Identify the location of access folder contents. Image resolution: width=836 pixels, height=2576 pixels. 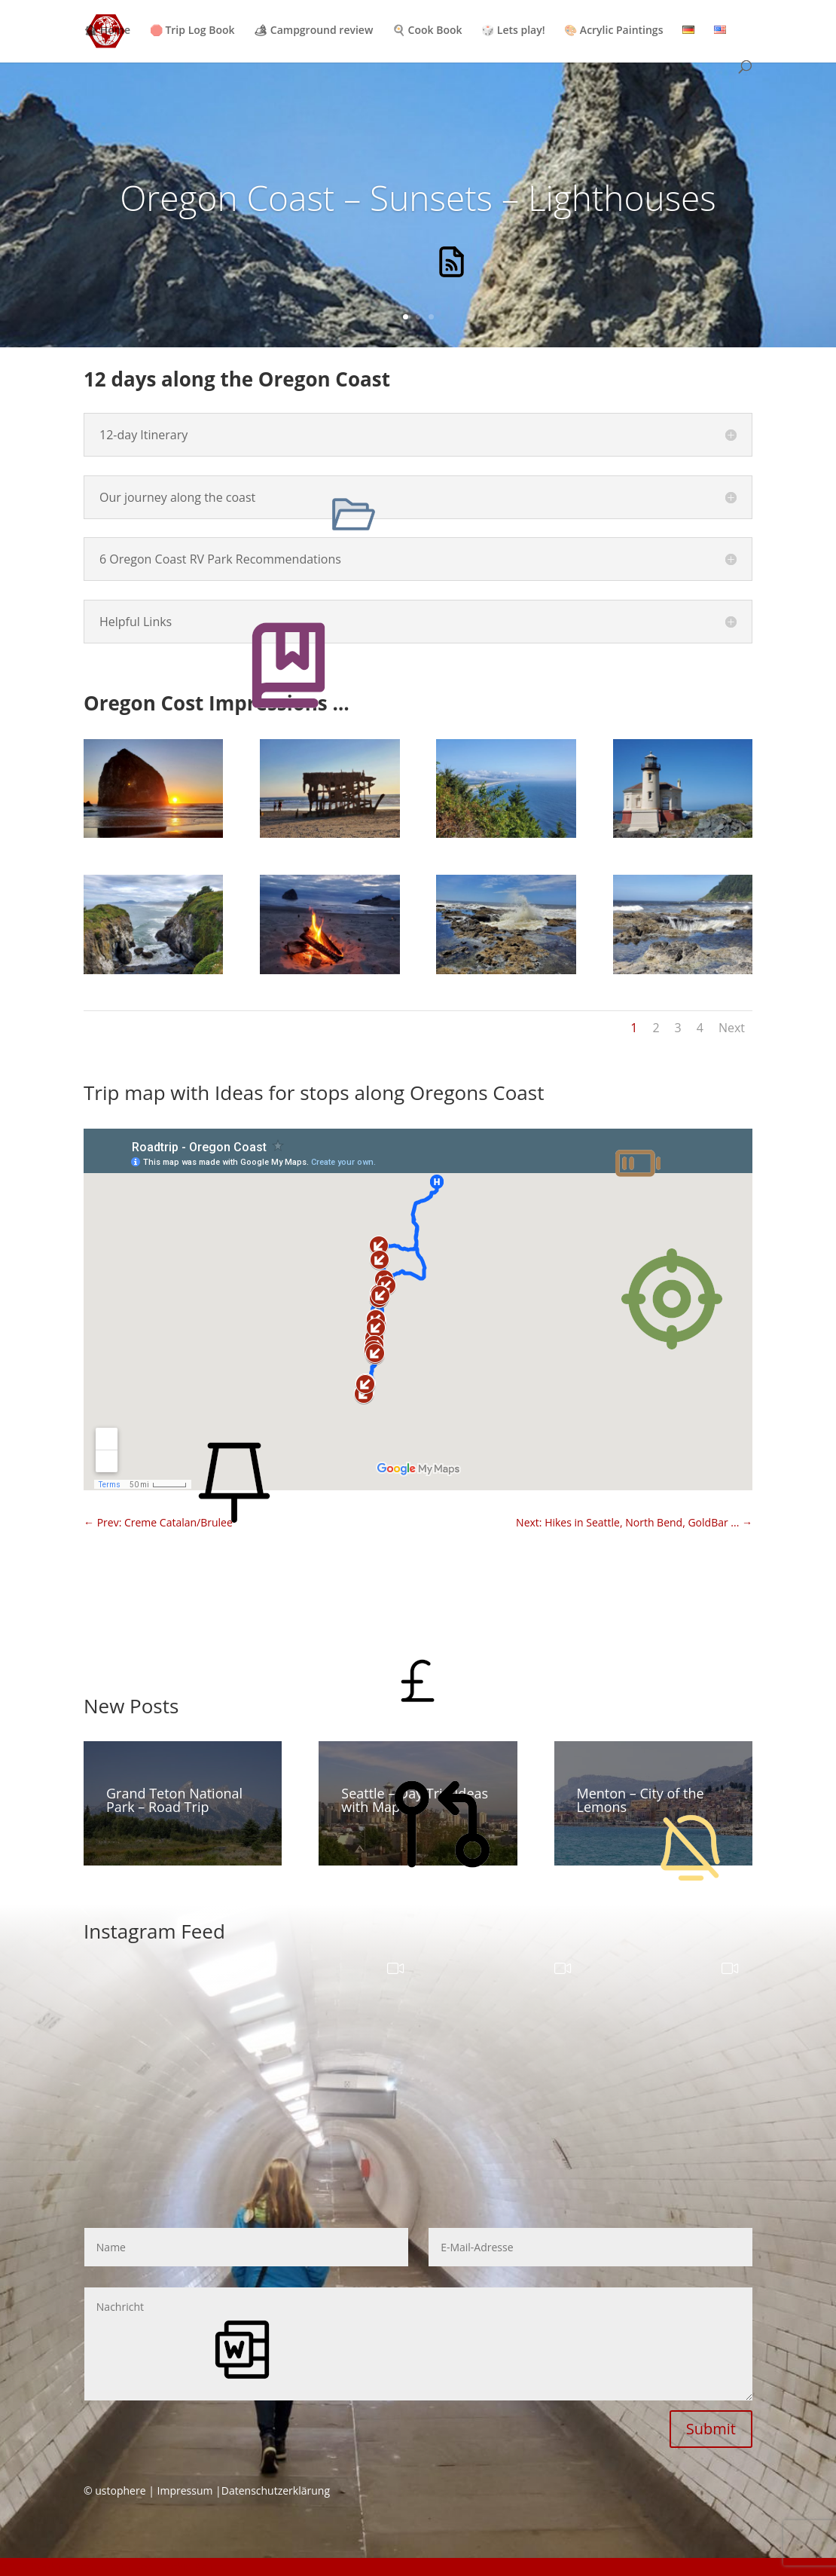
(352, 513).